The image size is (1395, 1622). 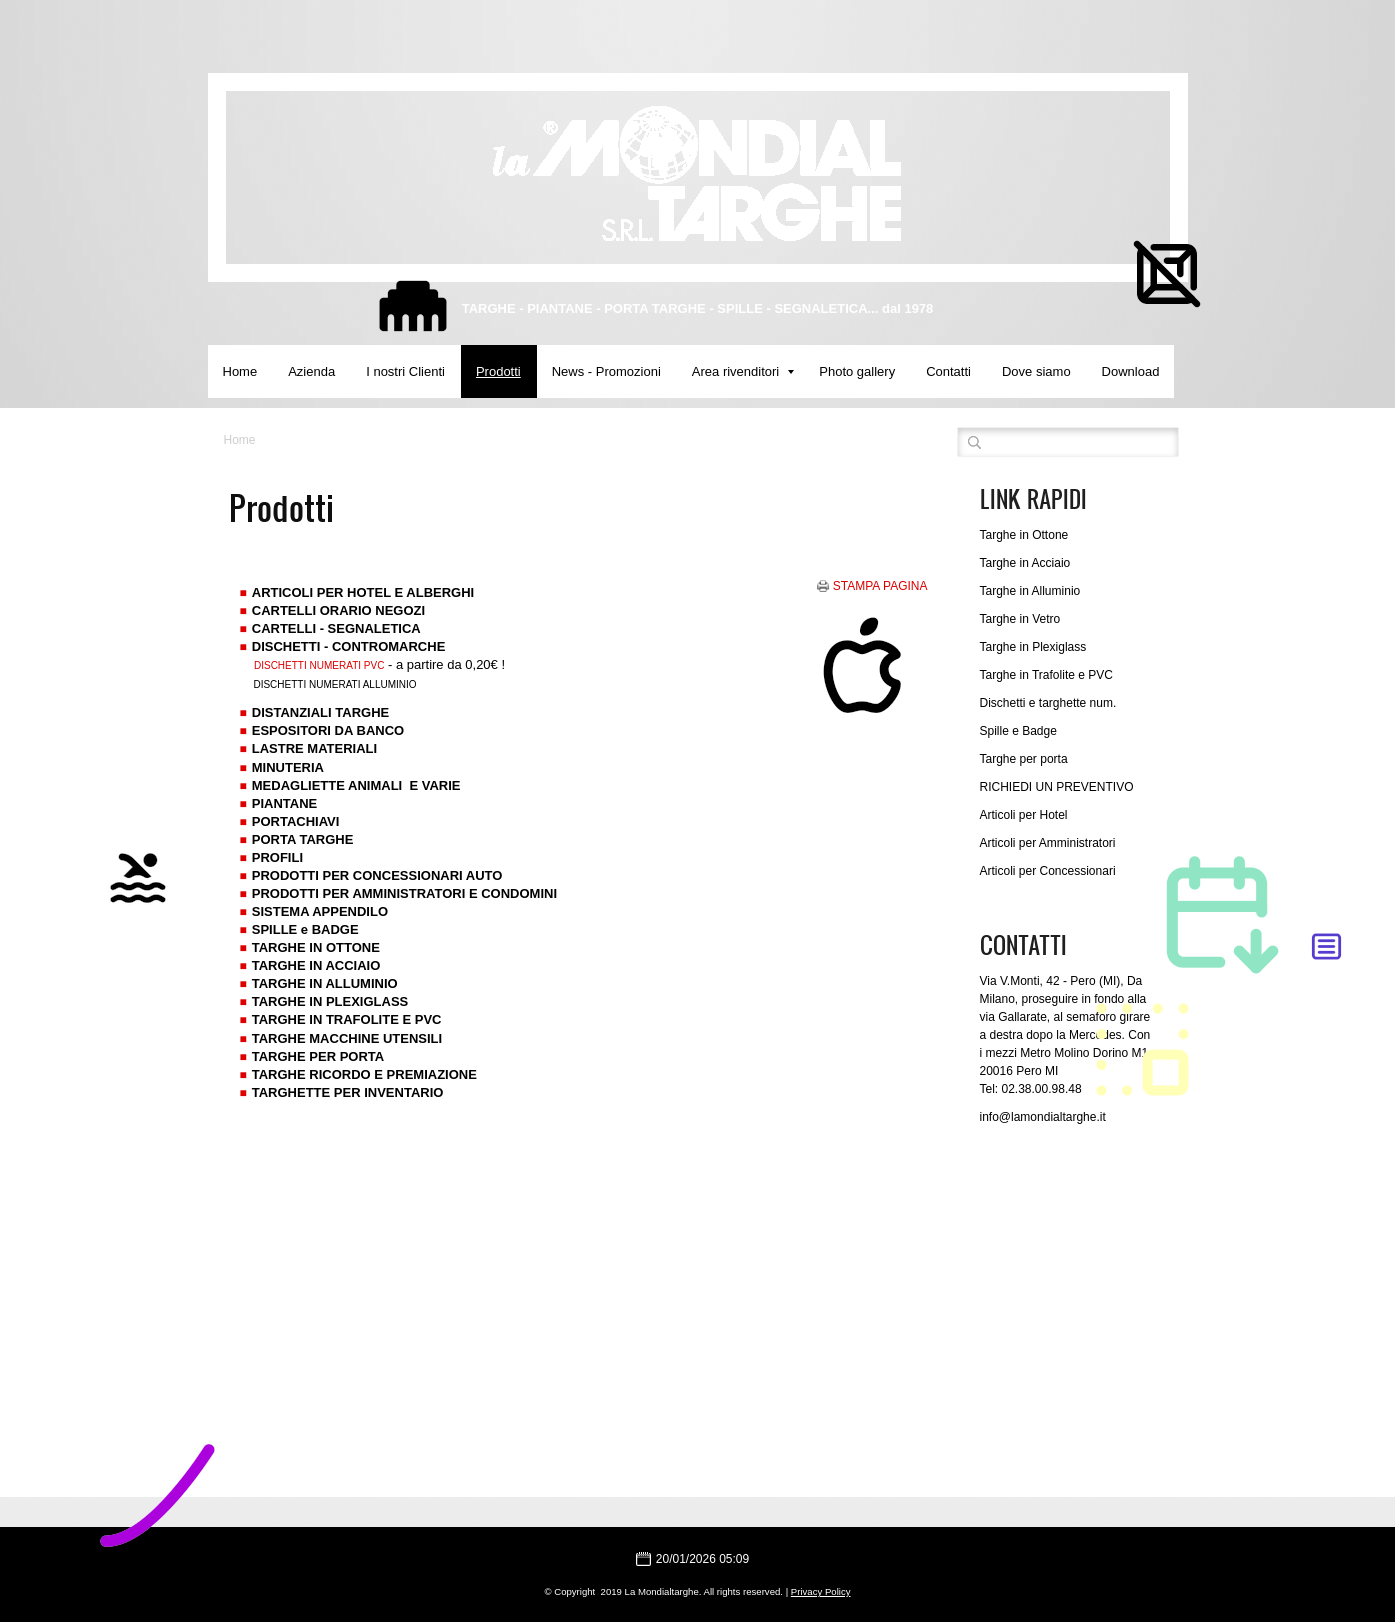 What do you see at coordinates (864, 667) in the screenshot?
I see `apple brand or product identifier` at bounding box center [864, 667].